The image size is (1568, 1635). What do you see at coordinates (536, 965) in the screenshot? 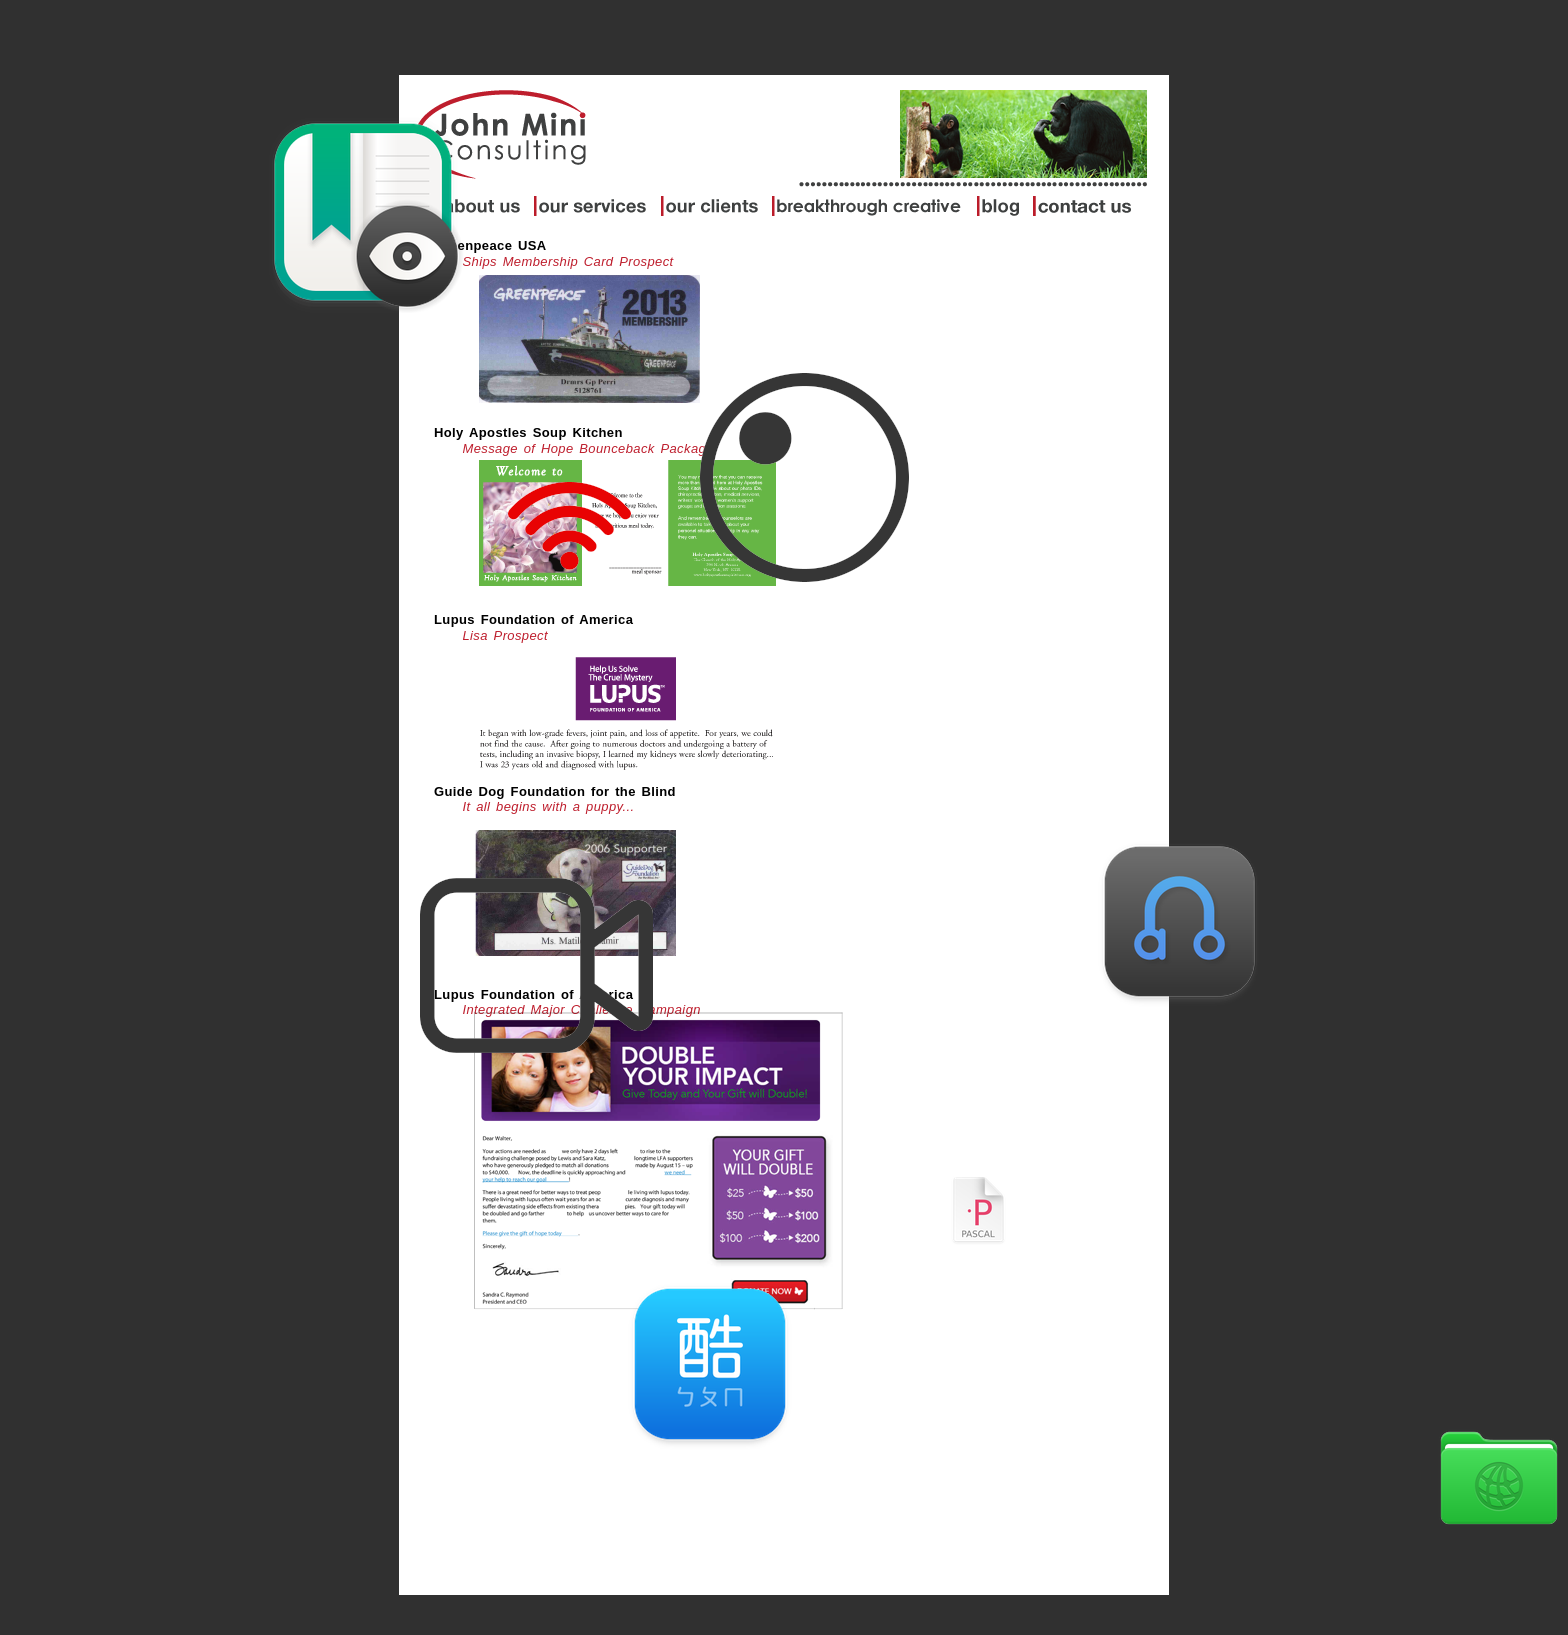
I see `start a video call` at bounding box center [536, 965].